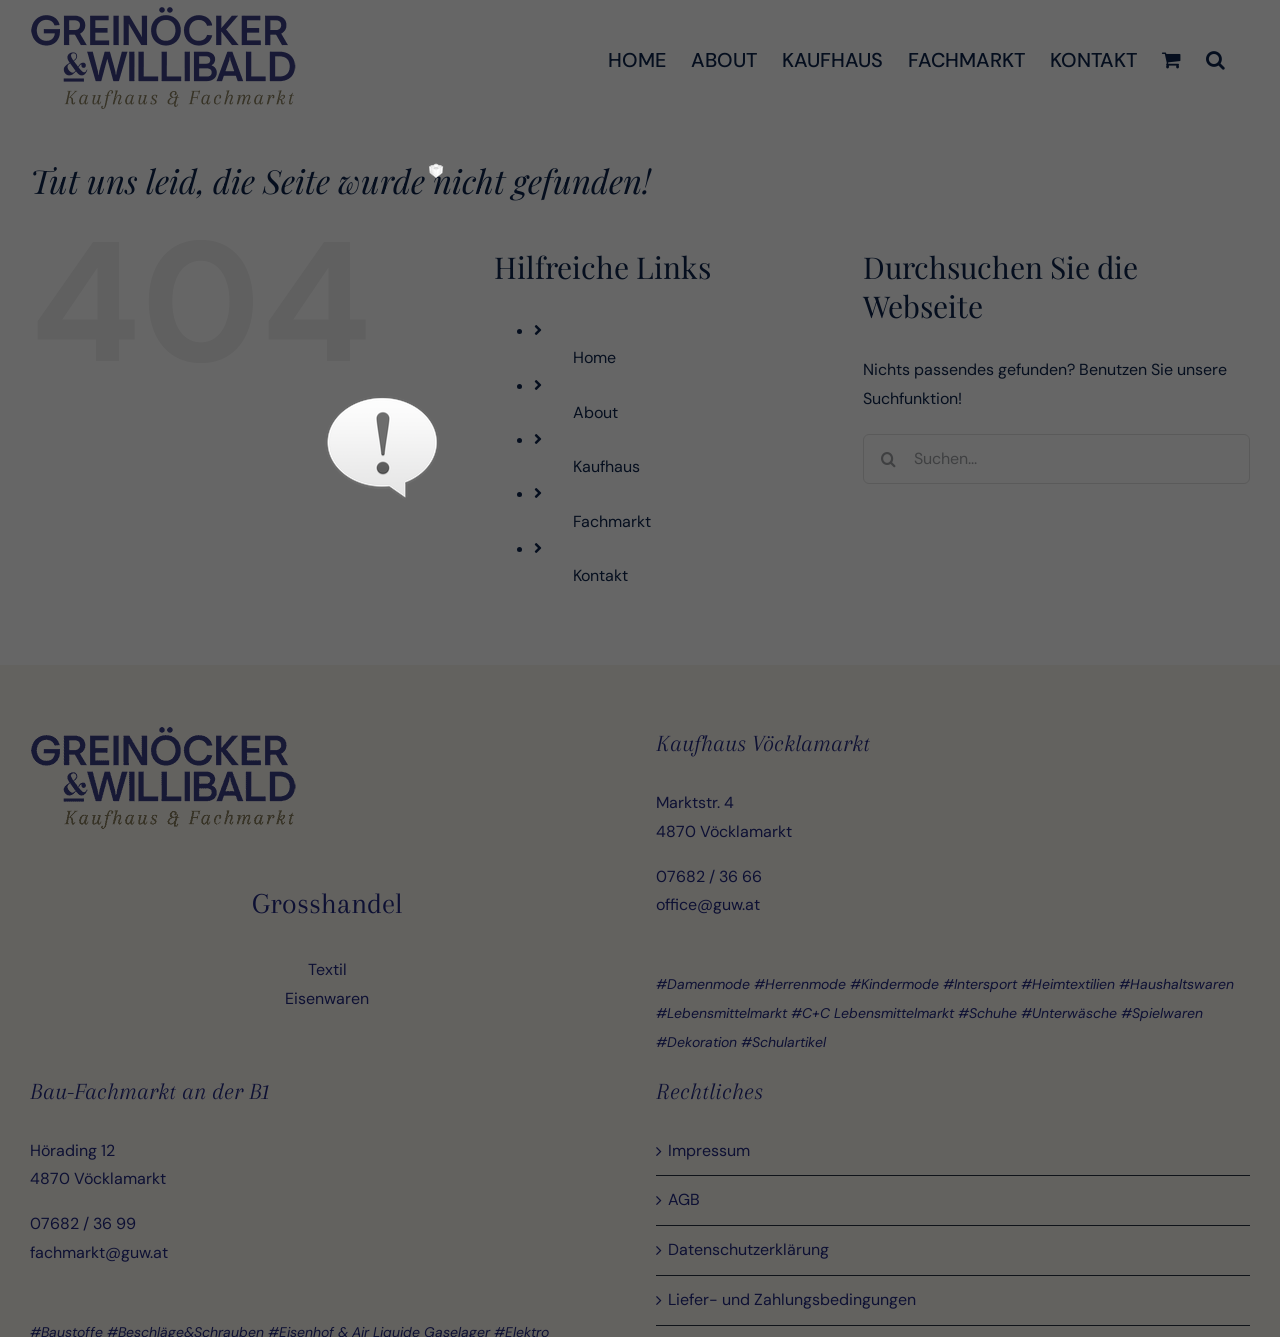  I want to click on a quicklook plugin or generator component, so click(436, 171).